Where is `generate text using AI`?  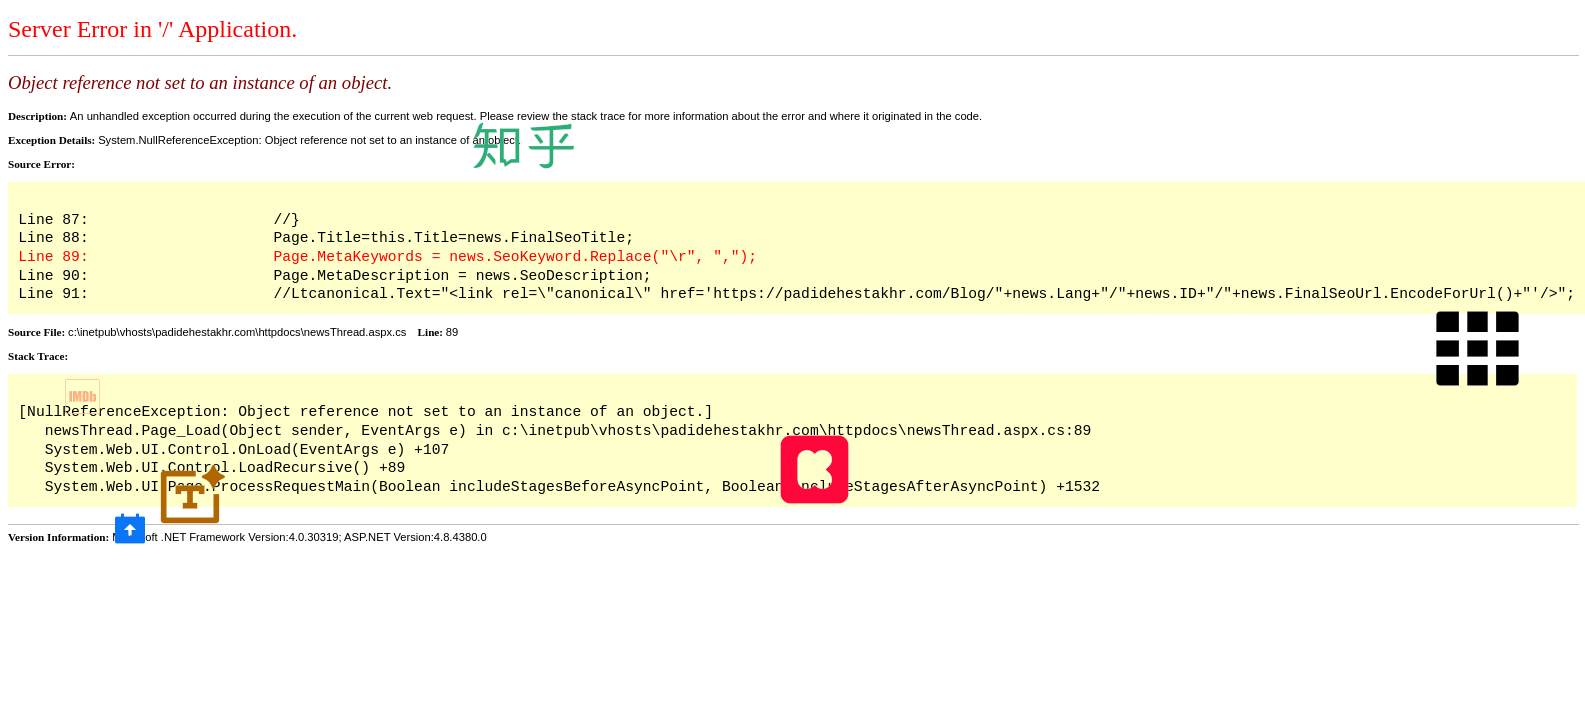
generate text using AI is located at coordinates (190, 497).